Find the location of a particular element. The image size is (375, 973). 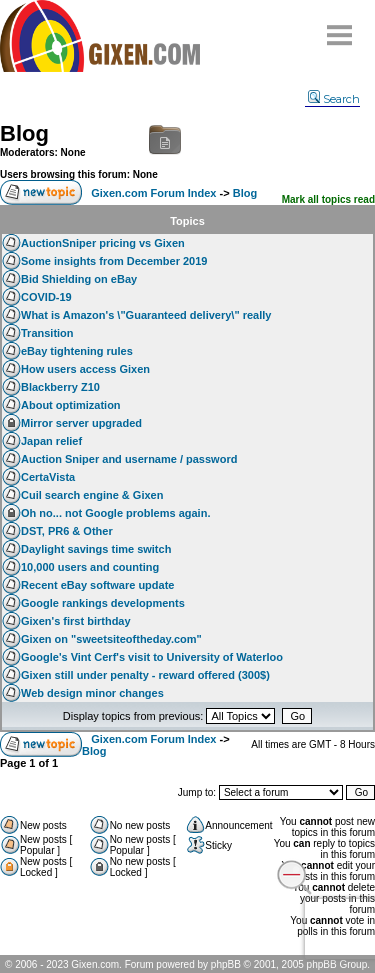

open your documents folder is located at coordinates (165, 139).